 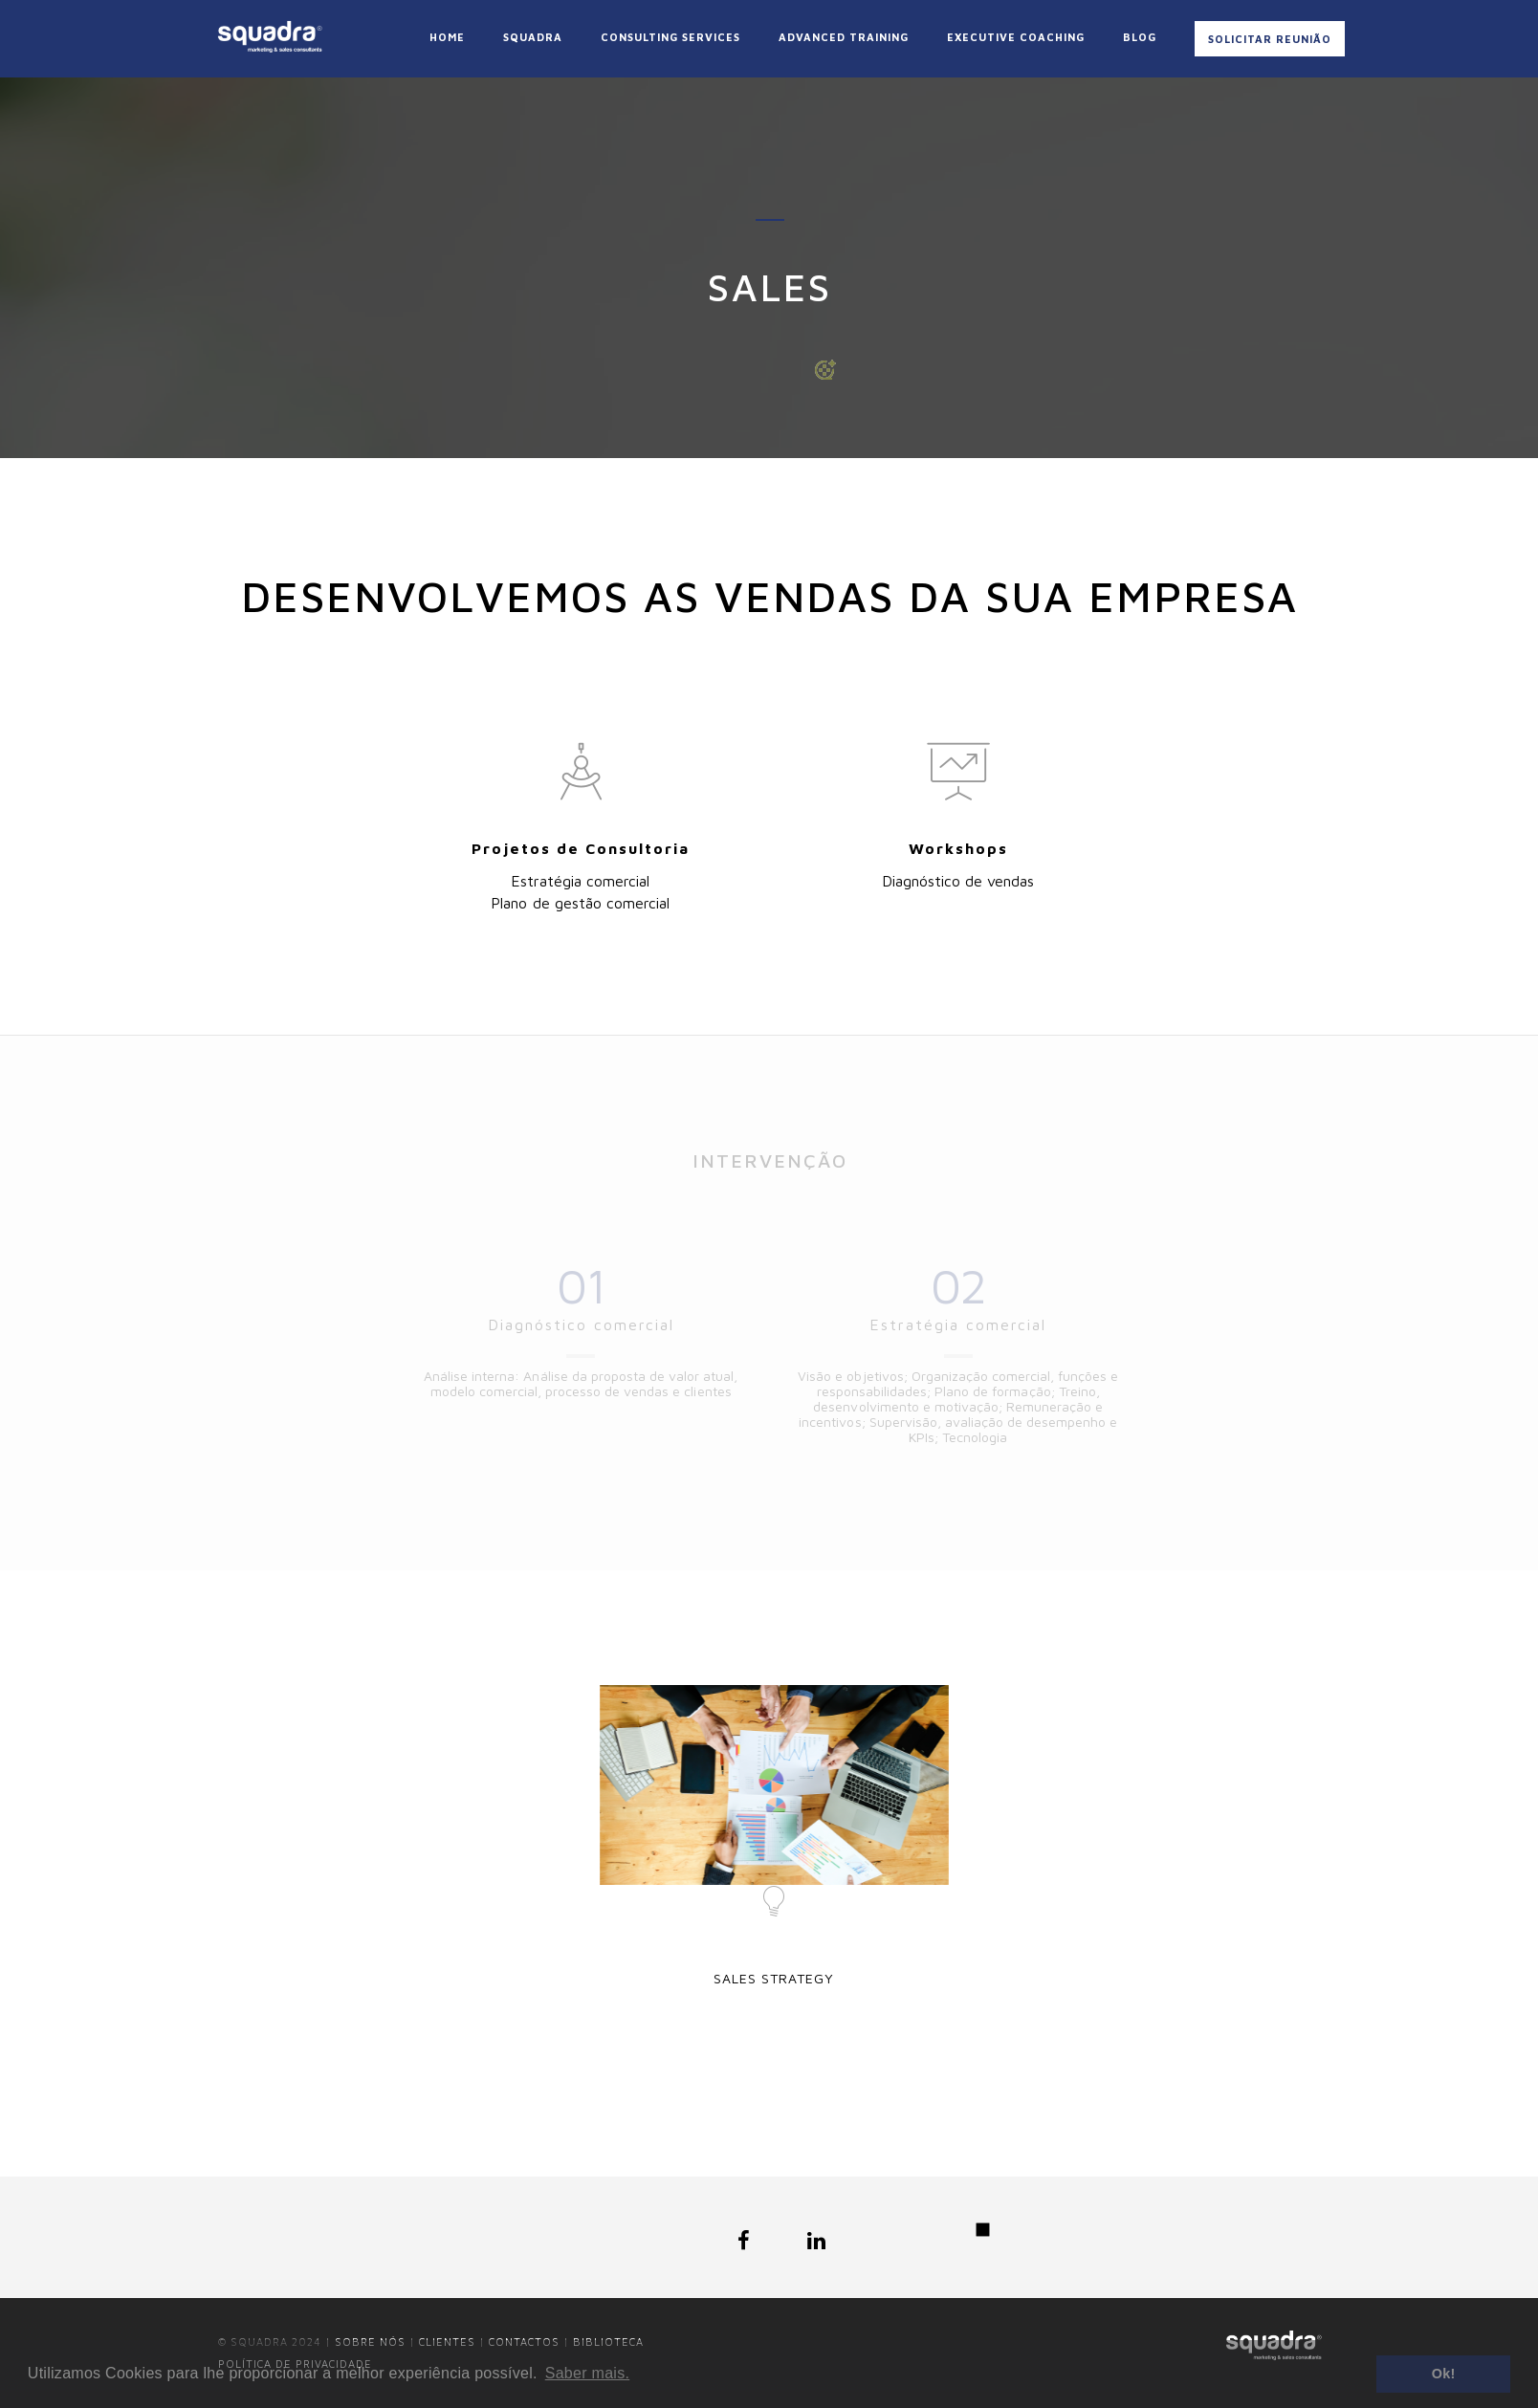 I want to click on access AI-powered video editing tools, so click(x=824, y=370).